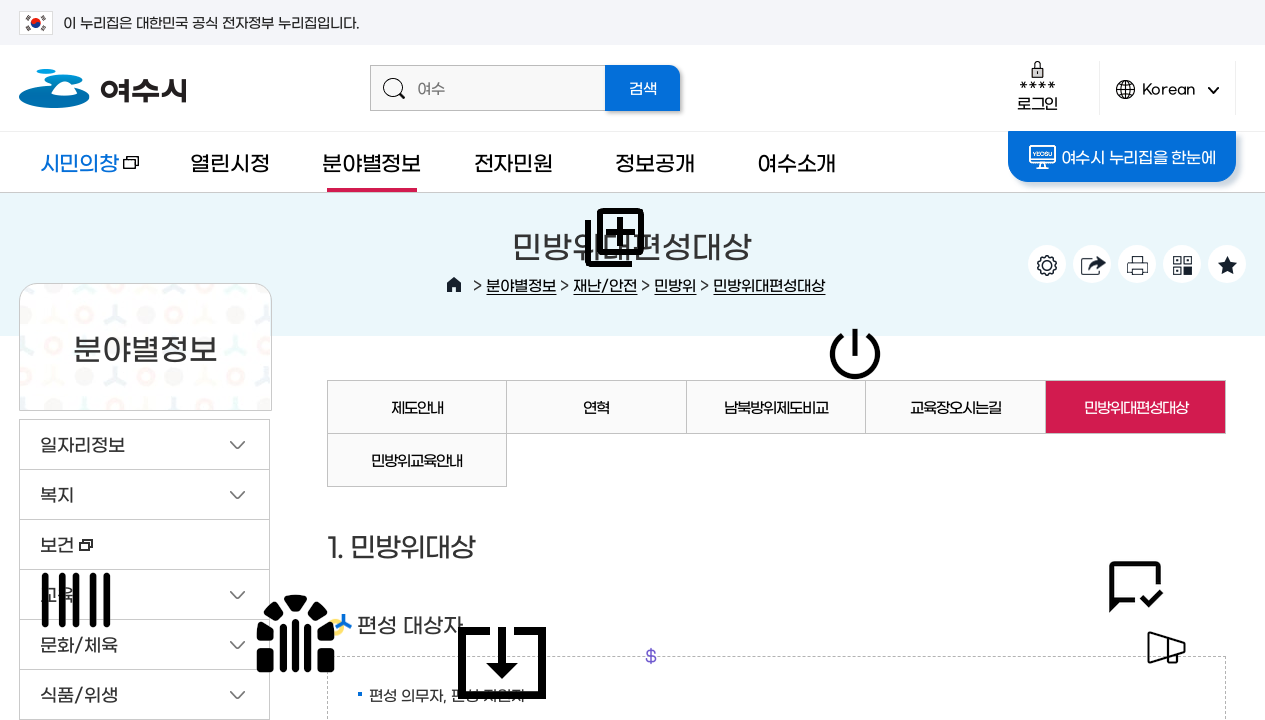  What do you see at coordinates (651, 656) in the screenshot?
I see `view pricing or payment options` at bounding box center [651, 656].